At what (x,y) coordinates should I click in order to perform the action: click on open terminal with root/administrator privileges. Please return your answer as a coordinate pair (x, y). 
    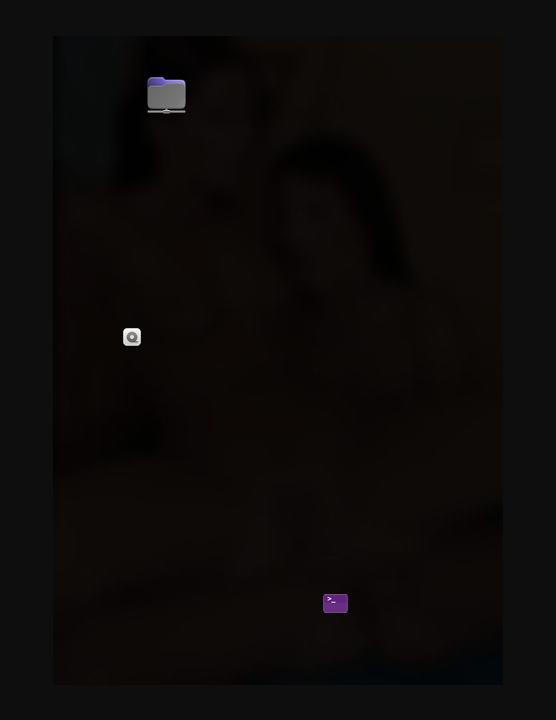
    Looking at the image, I should click on (335, 603).